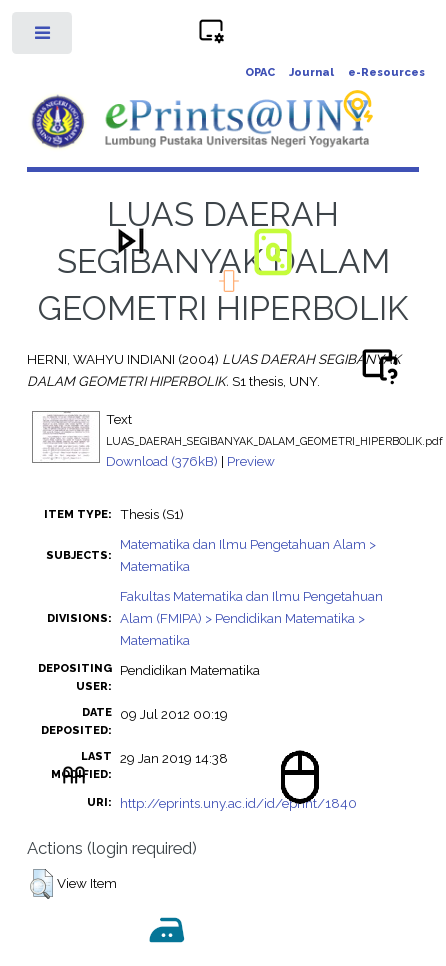  What do you see at coordinates (229, 281) in the screenshot?
I see `center align object vertically` at bounding box center [229, 281].